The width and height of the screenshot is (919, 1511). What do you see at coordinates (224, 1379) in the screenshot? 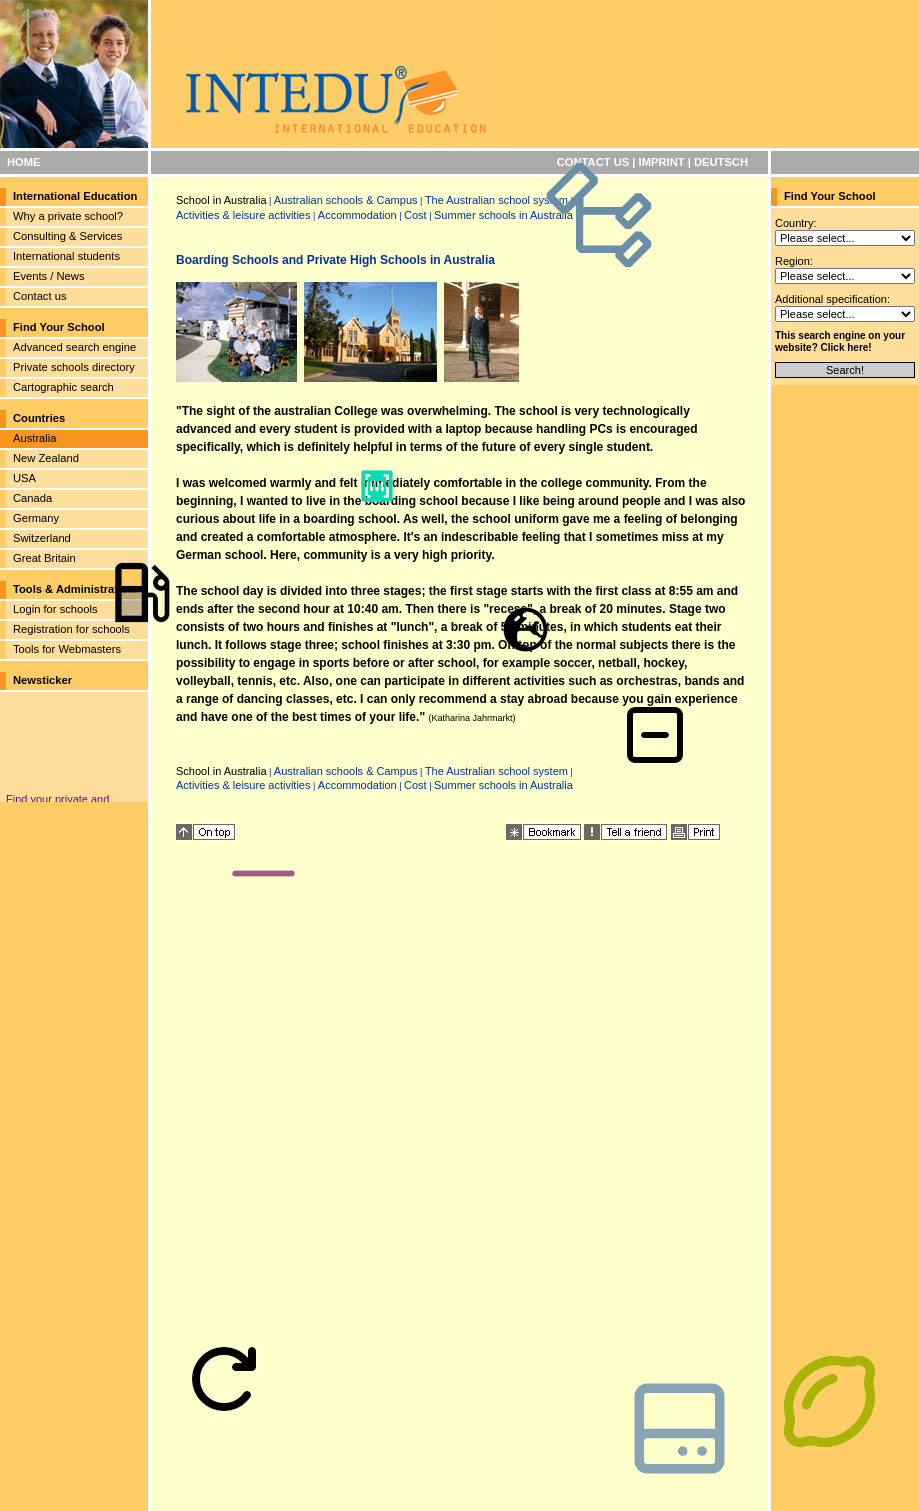
I see `redo the last action` at bounding box center [224, 1379].